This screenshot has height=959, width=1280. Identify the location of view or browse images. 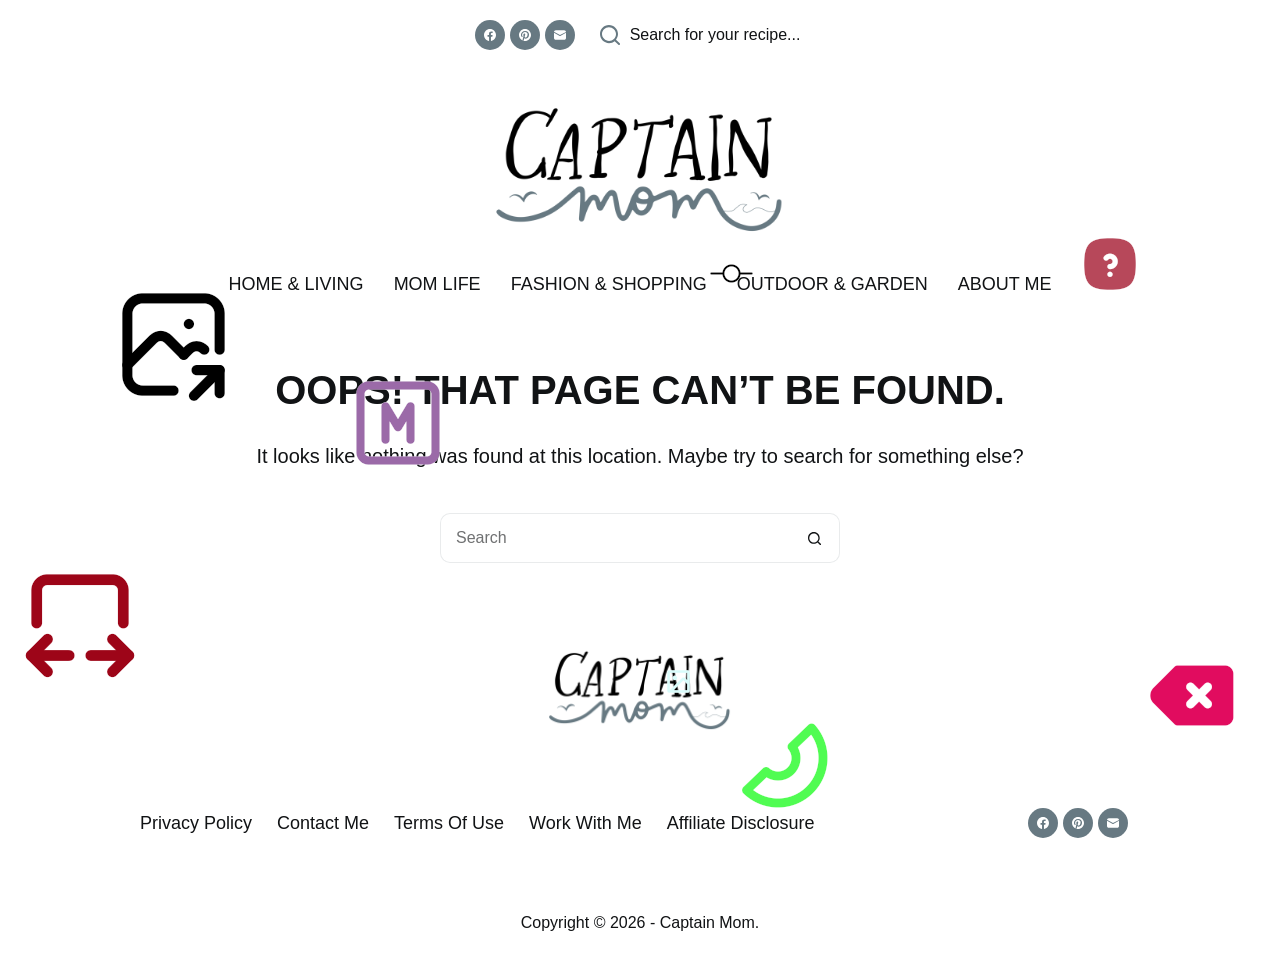
(678, 681).